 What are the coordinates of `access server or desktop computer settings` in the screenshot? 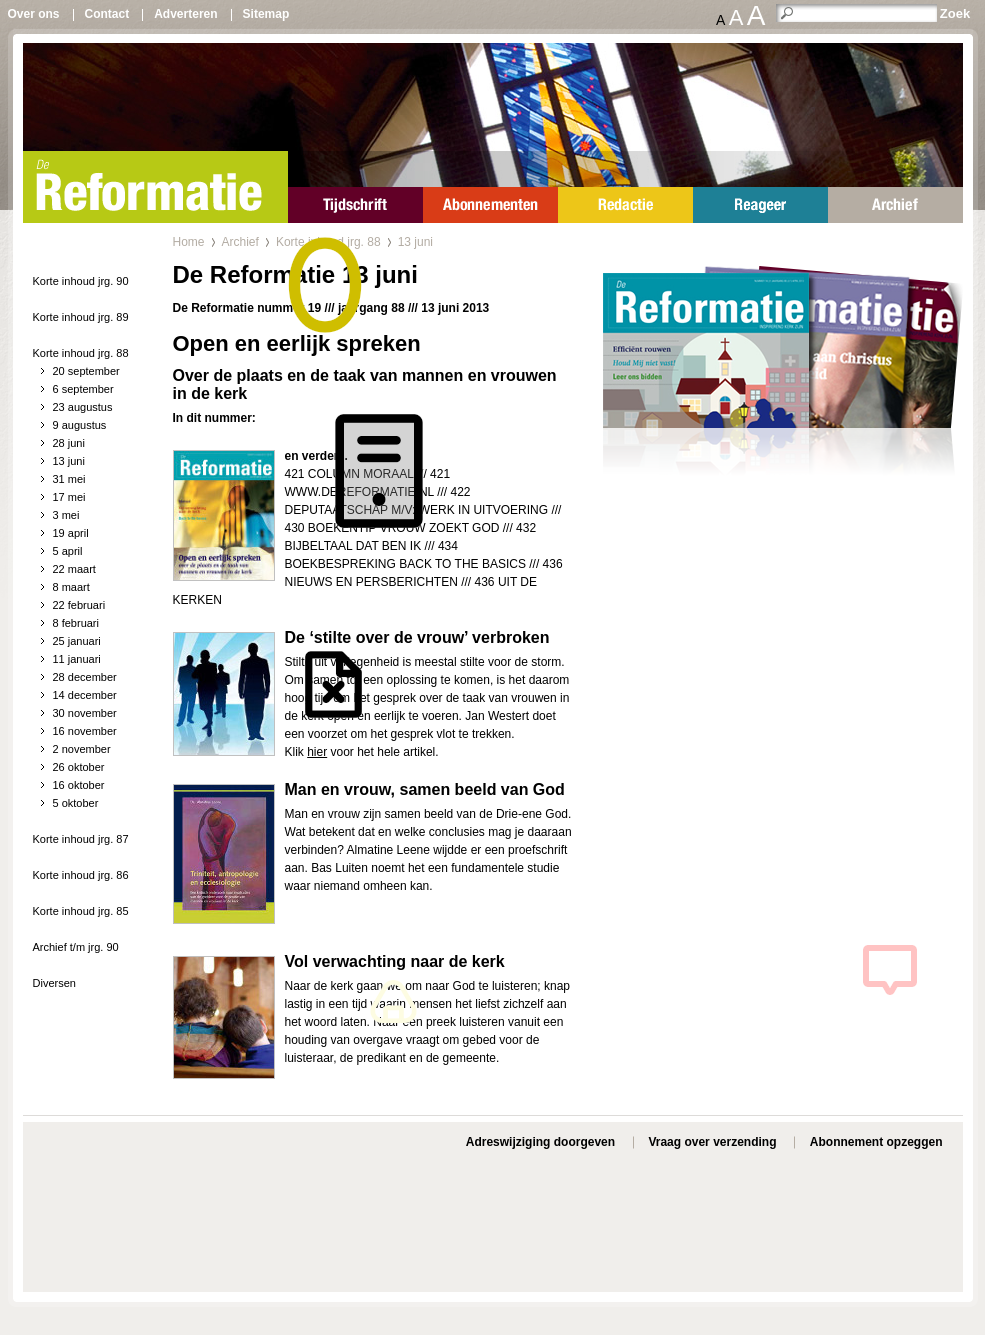 It's located at (379, 471).